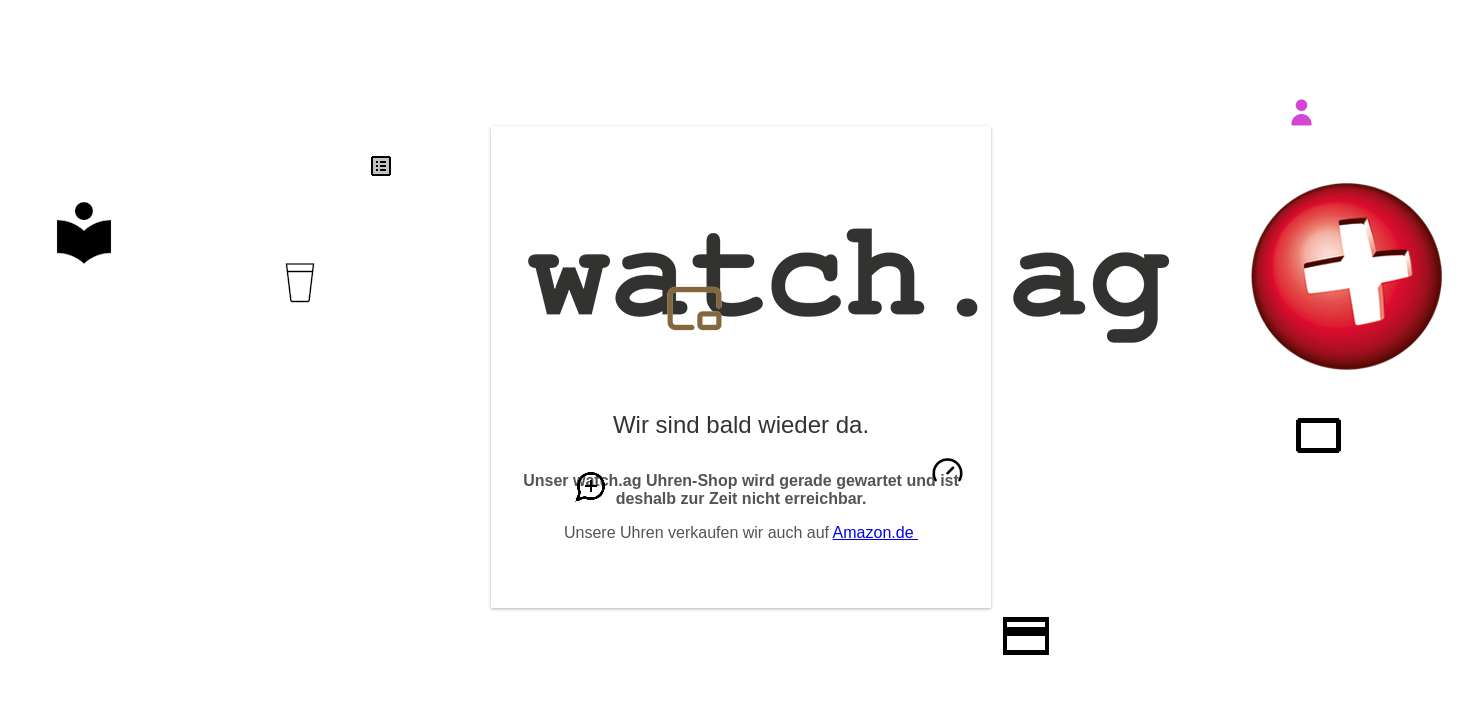 The height and width of the screenshot is (720, 1482). What do you see at coordinates (947, 470) in the screenshot?
I see `view performance metrics or speed` at bounding box center [947, 470].